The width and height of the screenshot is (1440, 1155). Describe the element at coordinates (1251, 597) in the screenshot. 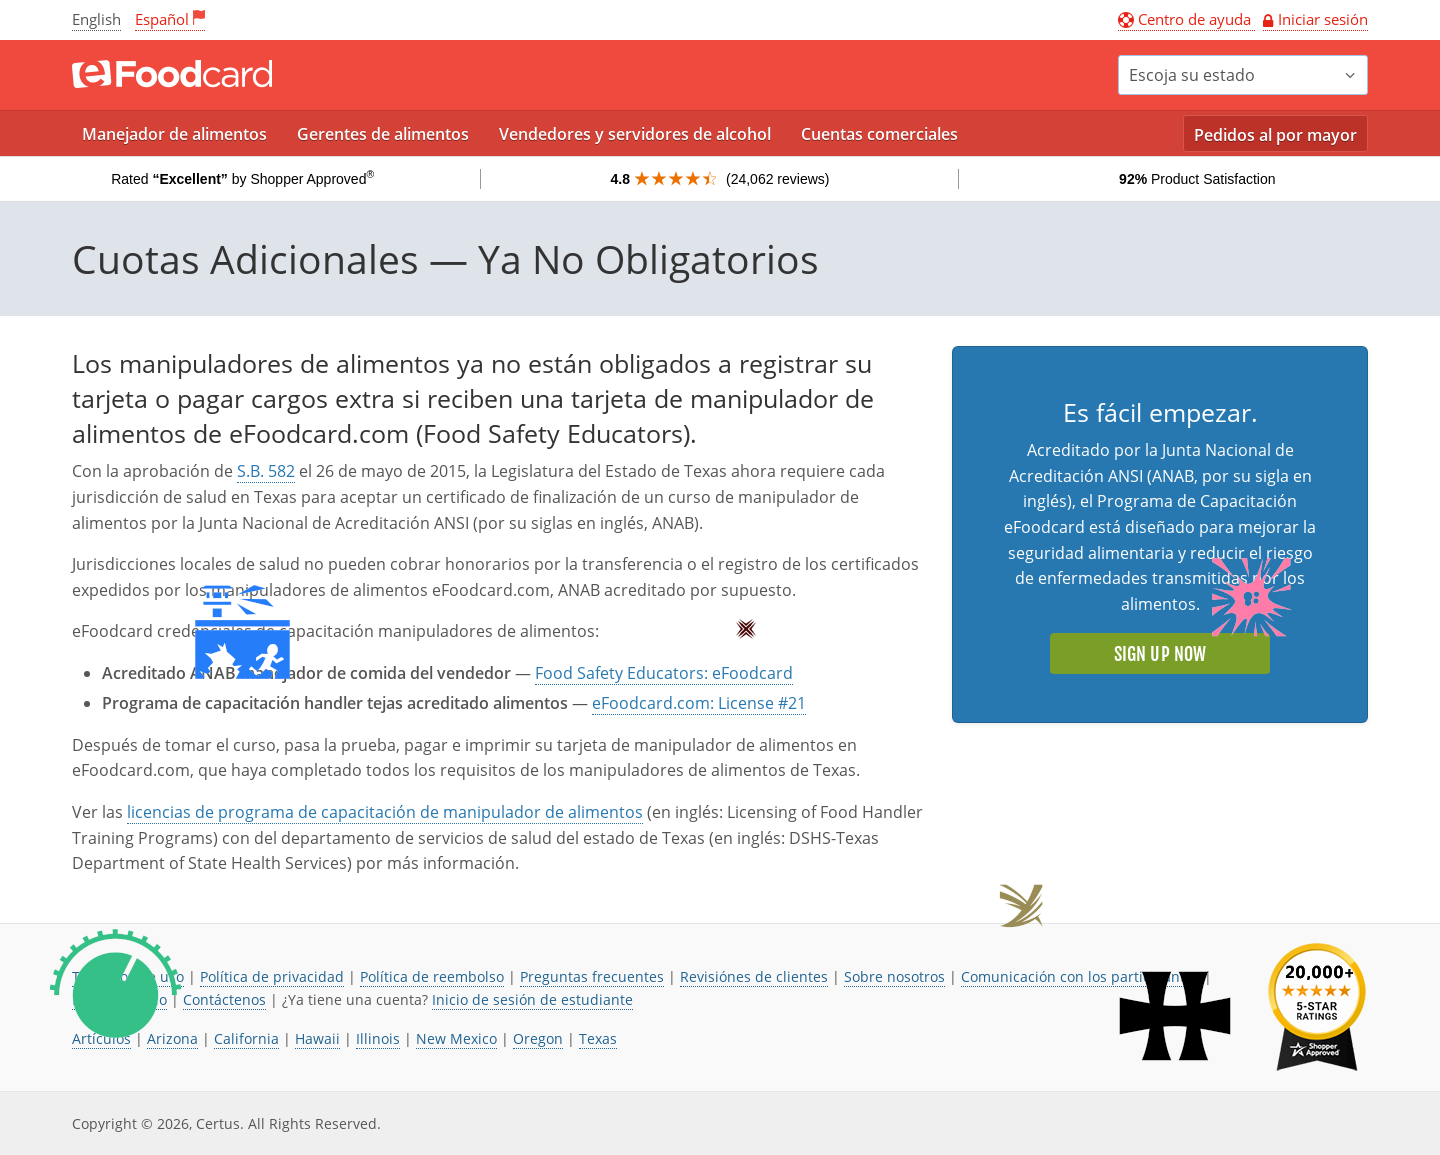

I see `trigger an explosion or blast effect` at that location.